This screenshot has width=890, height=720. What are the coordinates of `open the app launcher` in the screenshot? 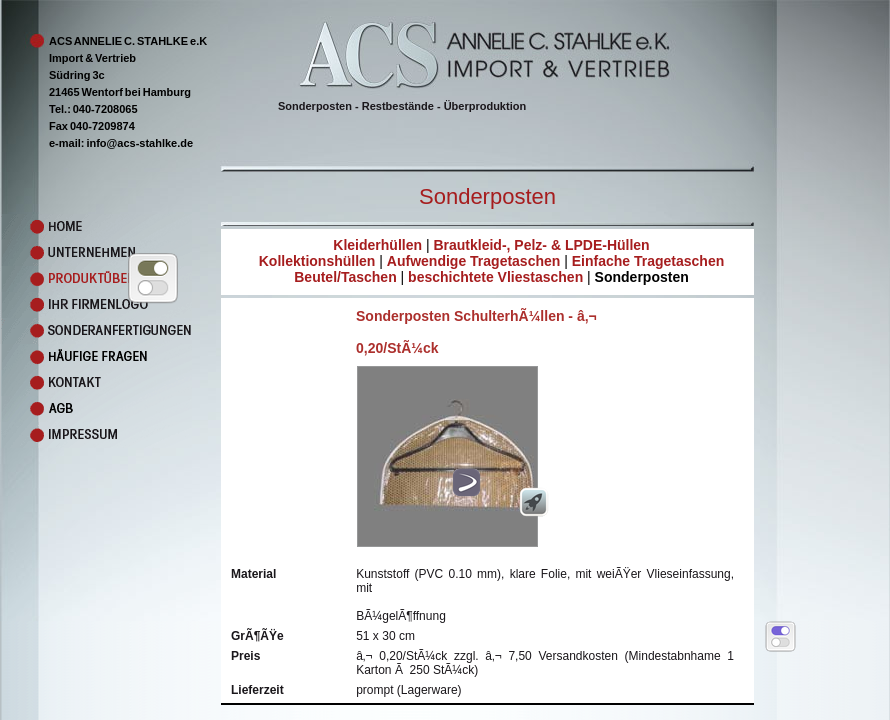 It's located at (534, 502).